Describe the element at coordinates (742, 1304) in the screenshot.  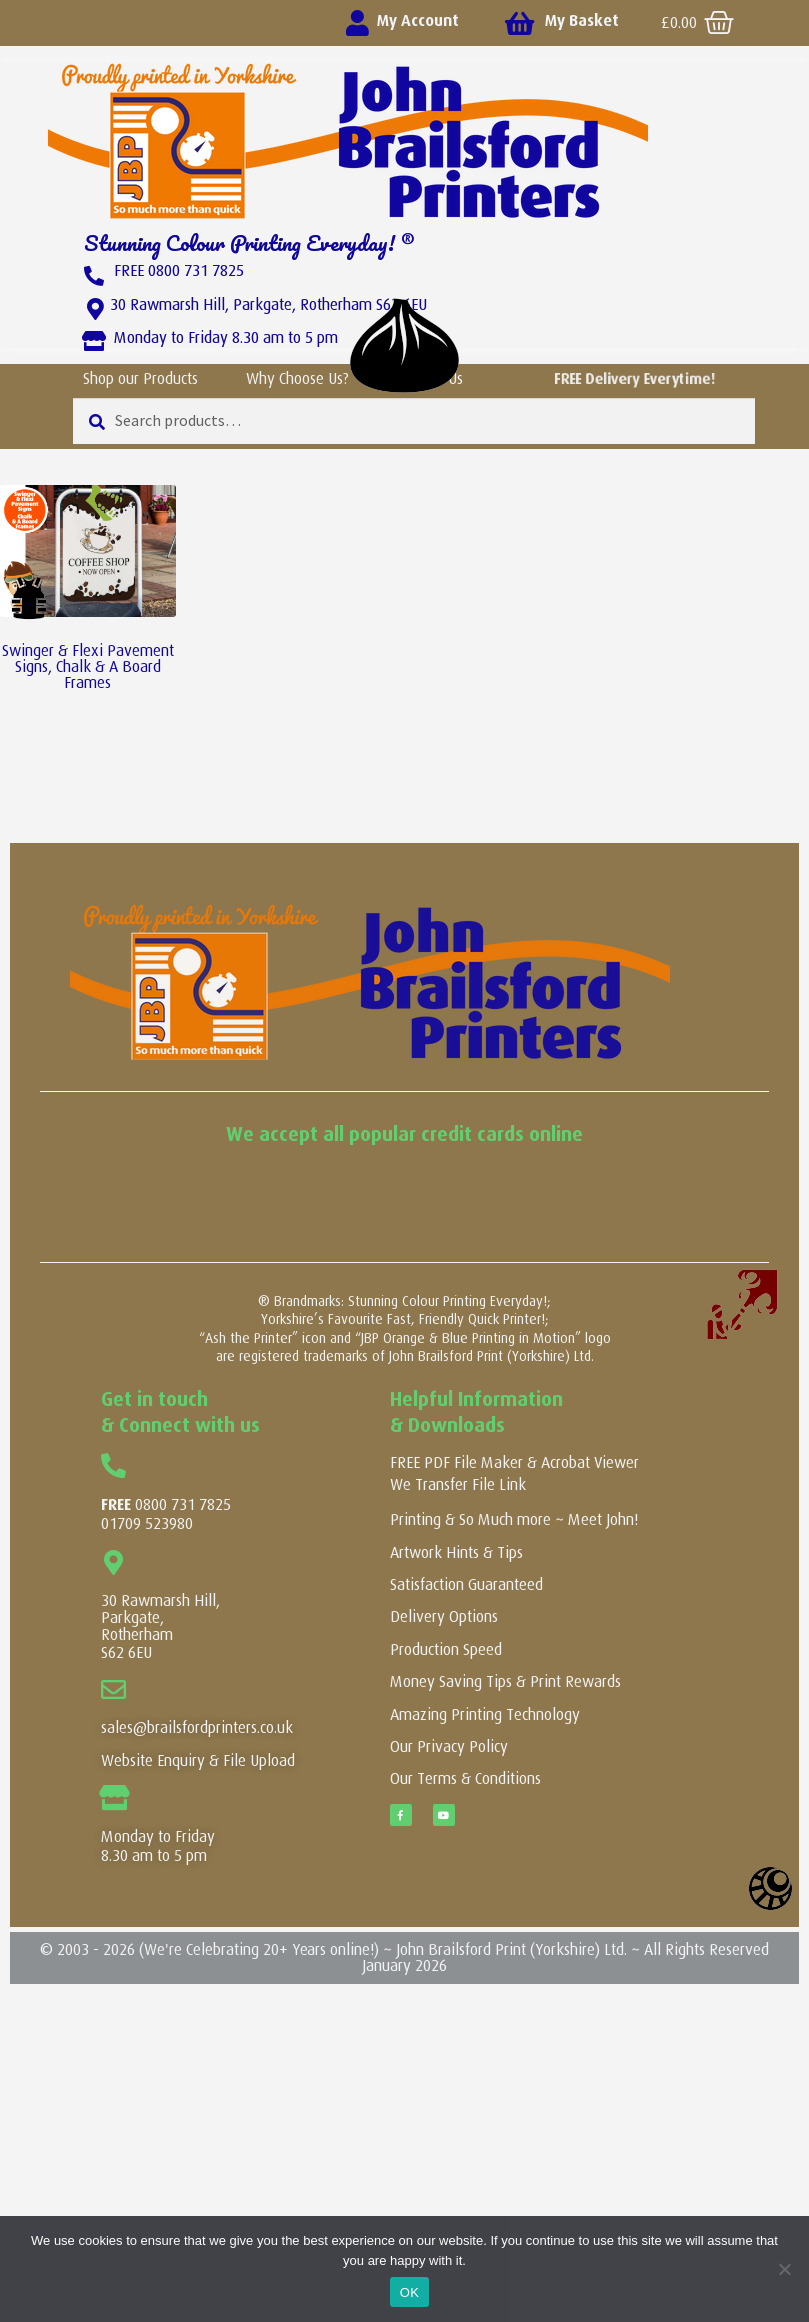
I see `select flamethrower unit or weapon class` at that location.